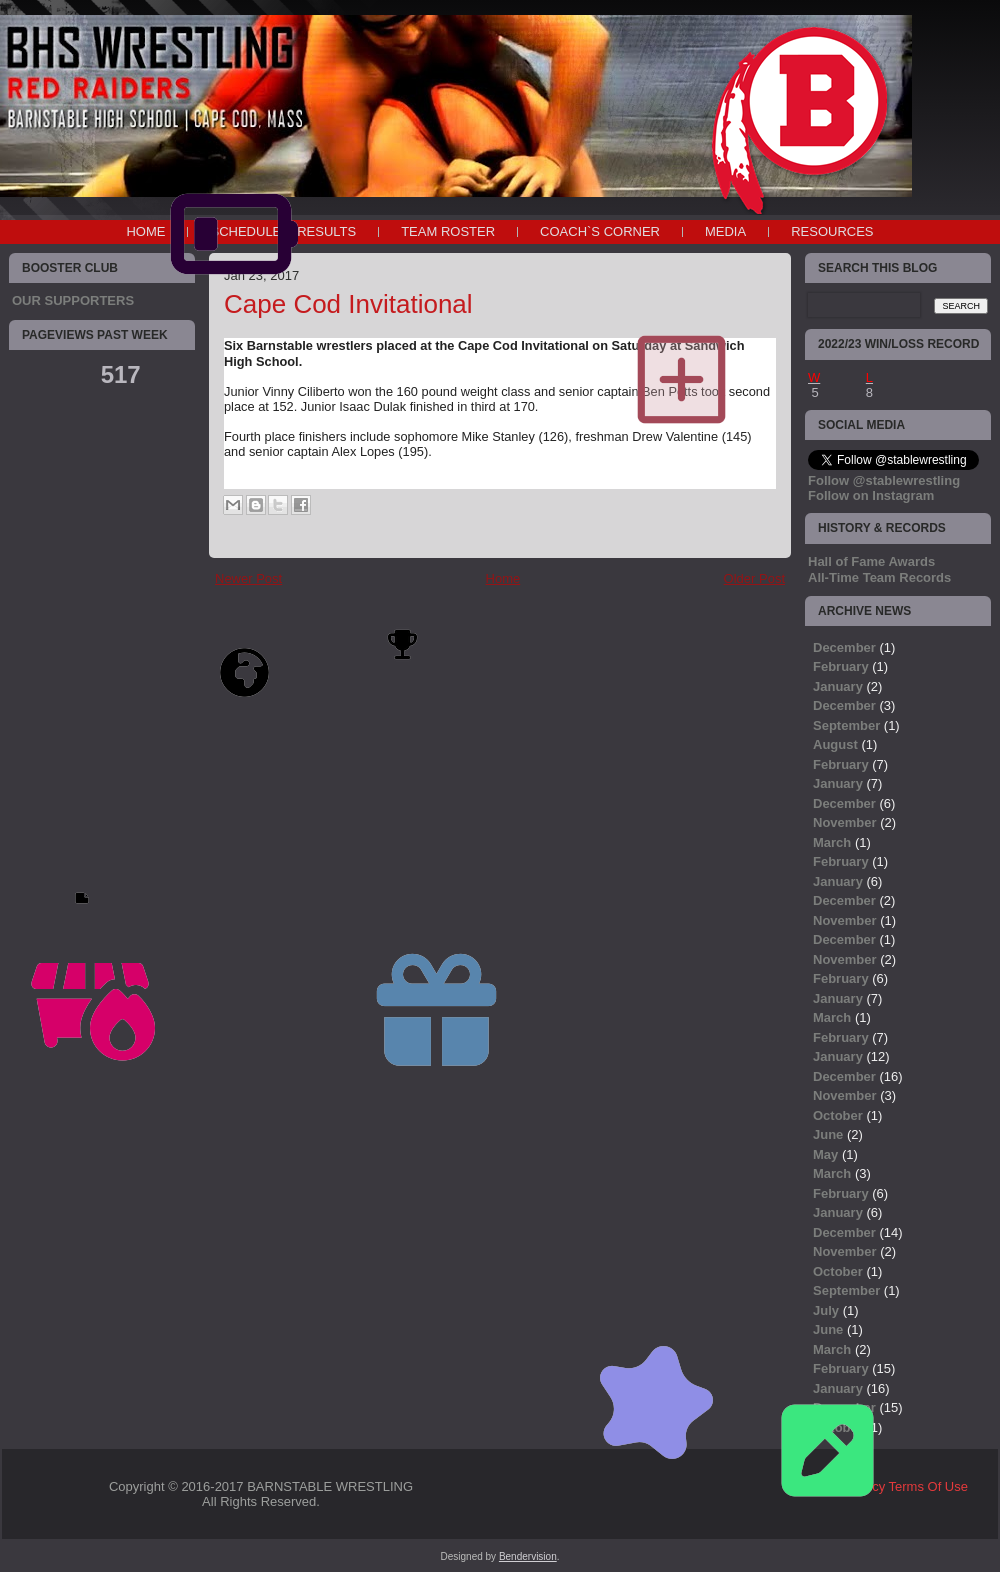 This screenshot has height=1572, width=1000. What do you see at coordinates (244, 672) in the screenshot?
I see `view africa region settings` at bounding box center [244, 672].